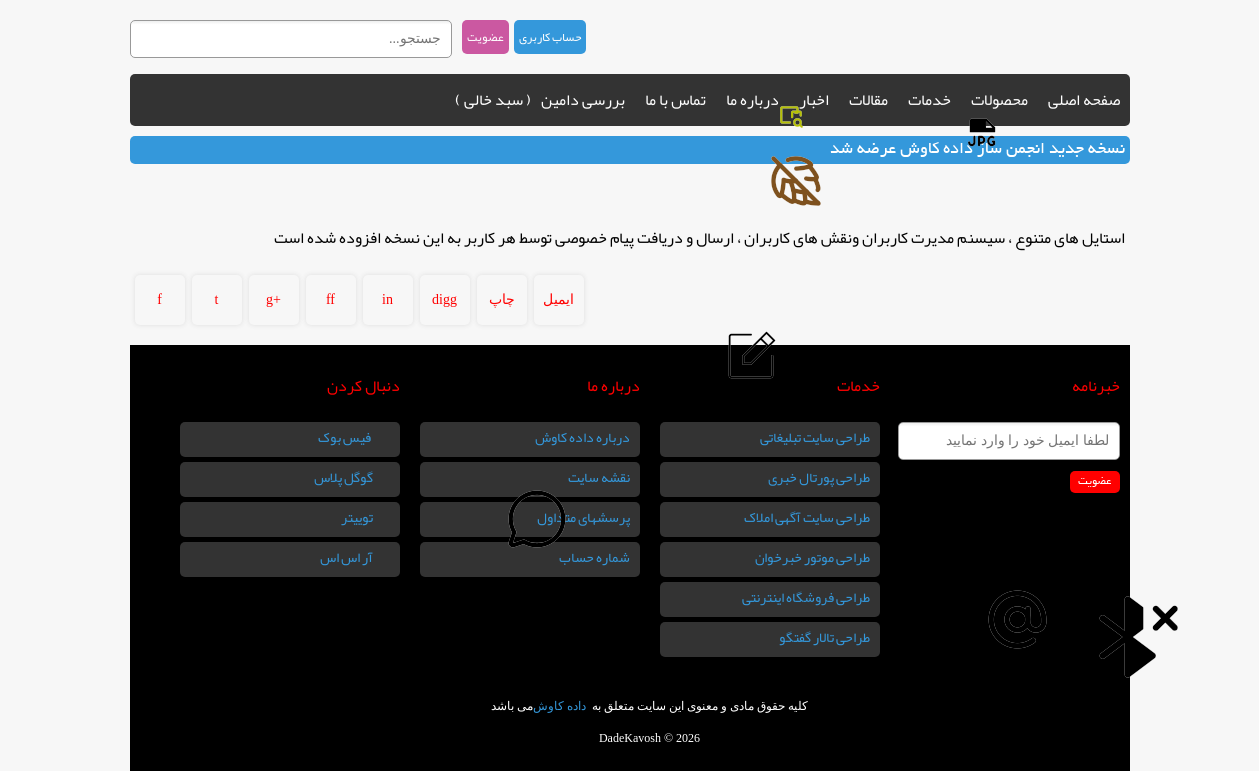 The image size is (1259, 771). Describe the element at coordinates (791, 116) in the screenshot. I see `search for connected devices` at that location.